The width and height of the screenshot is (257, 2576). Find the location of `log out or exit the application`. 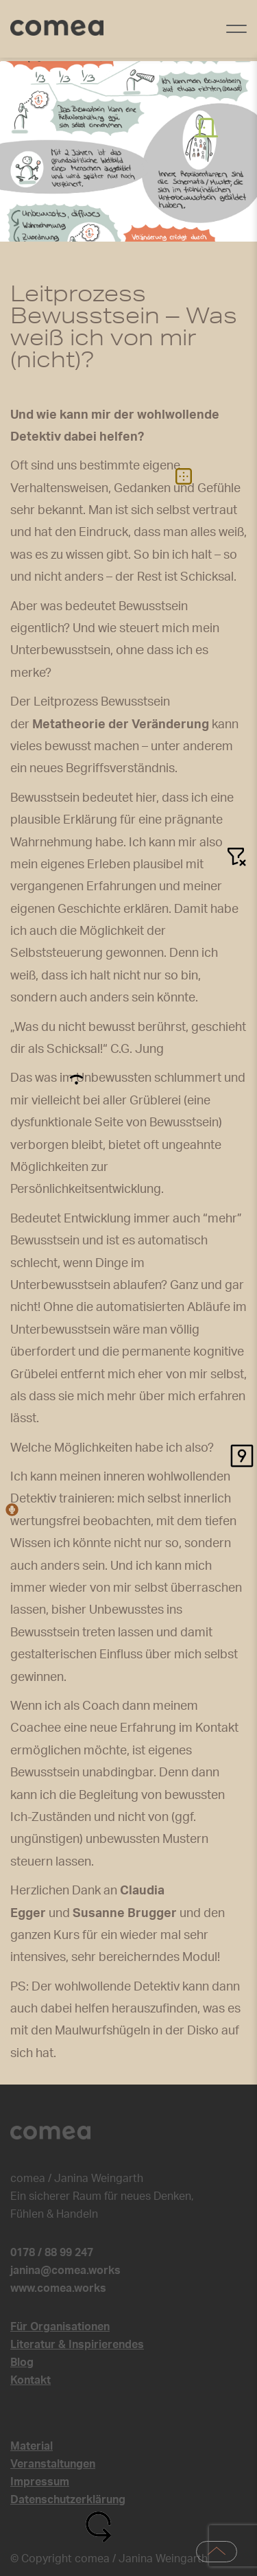

log out or exit the application is located at coordinates (206, 128).